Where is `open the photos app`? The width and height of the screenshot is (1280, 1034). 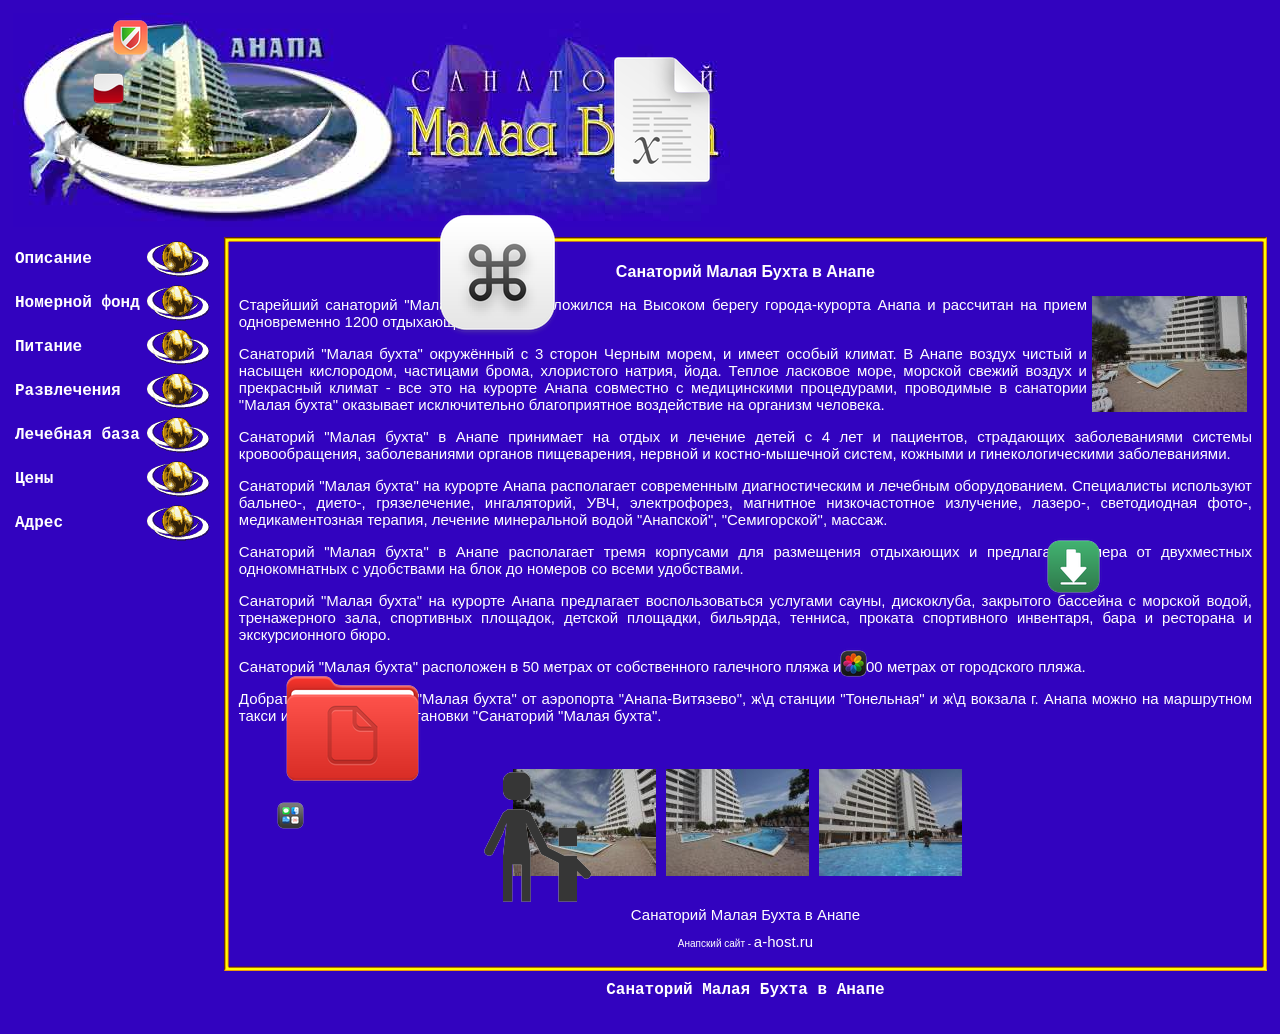 open the photos app is located at coordinates (853, 663).